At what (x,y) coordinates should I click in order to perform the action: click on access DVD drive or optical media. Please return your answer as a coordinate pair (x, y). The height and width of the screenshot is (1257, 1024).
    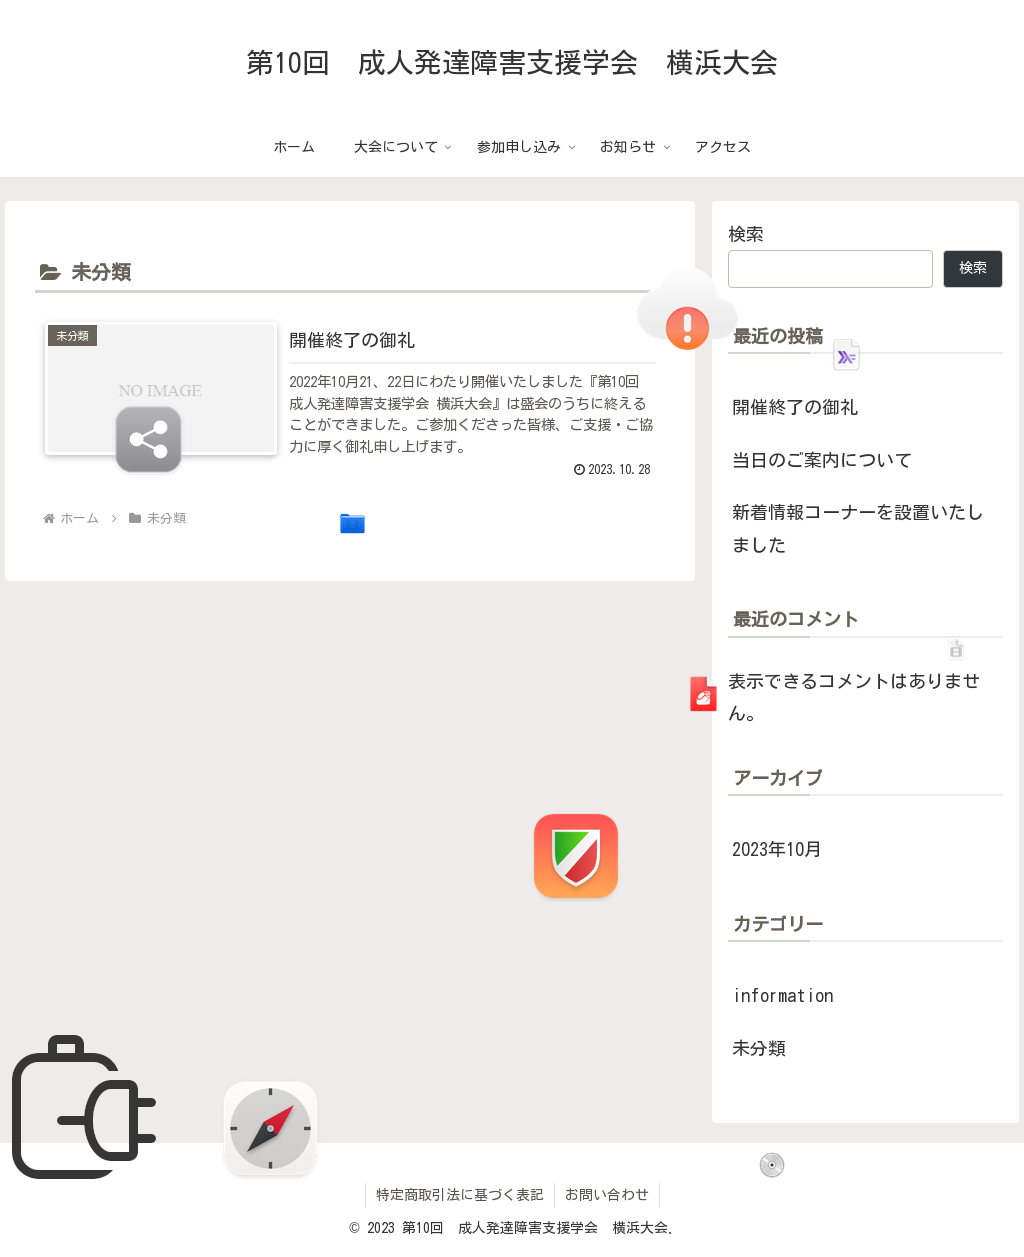
    Looking at the image, I should click on (772, 1165).